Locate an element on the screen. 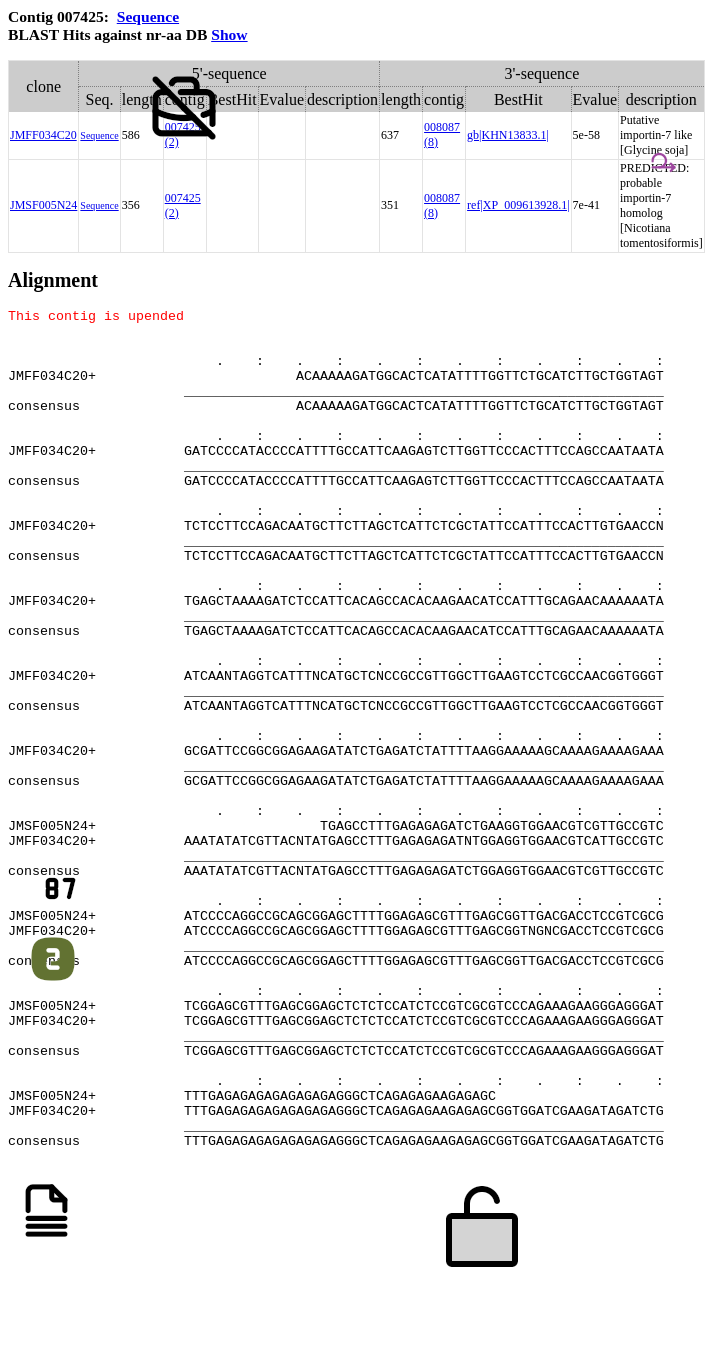 This screenshot has height=1348, width=705. view stacked documents or file collection is located at coordinates (46, 1210).